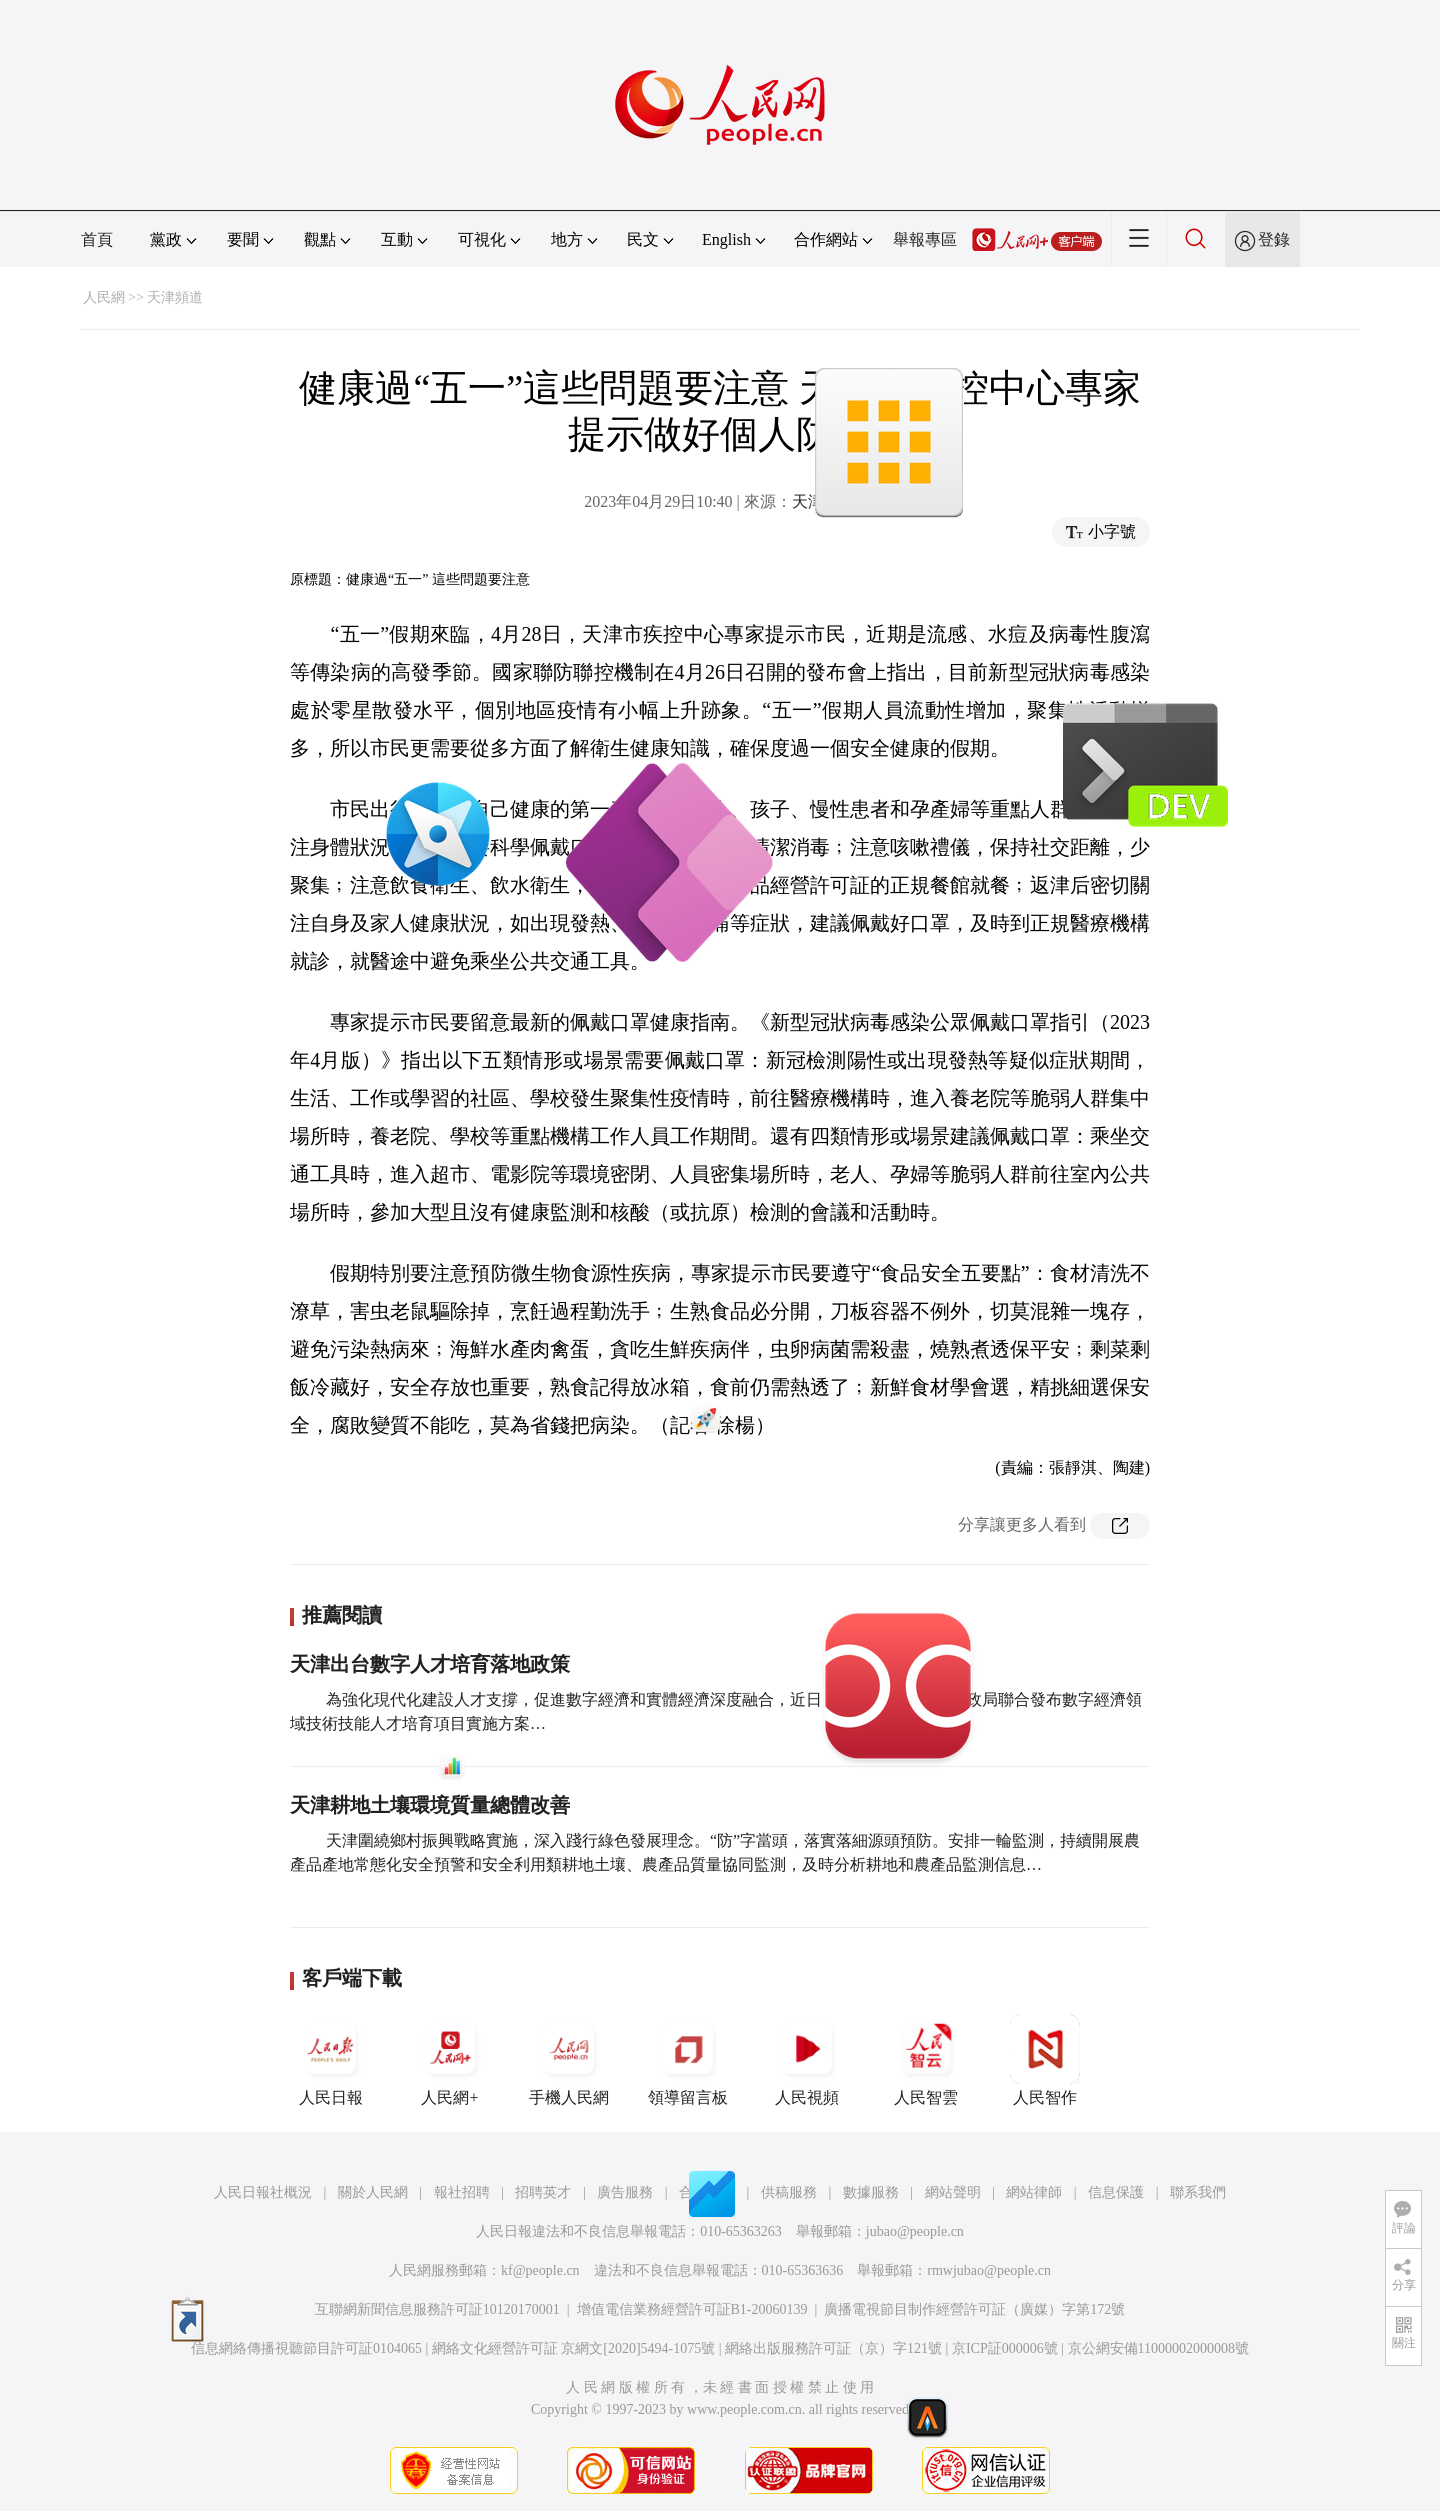 This screenshot has width=1440, height=2511. Describe the element at coordinates (451, 1766) in the screenshot. I see `open calligra sheets spreadsheet application` at that location.